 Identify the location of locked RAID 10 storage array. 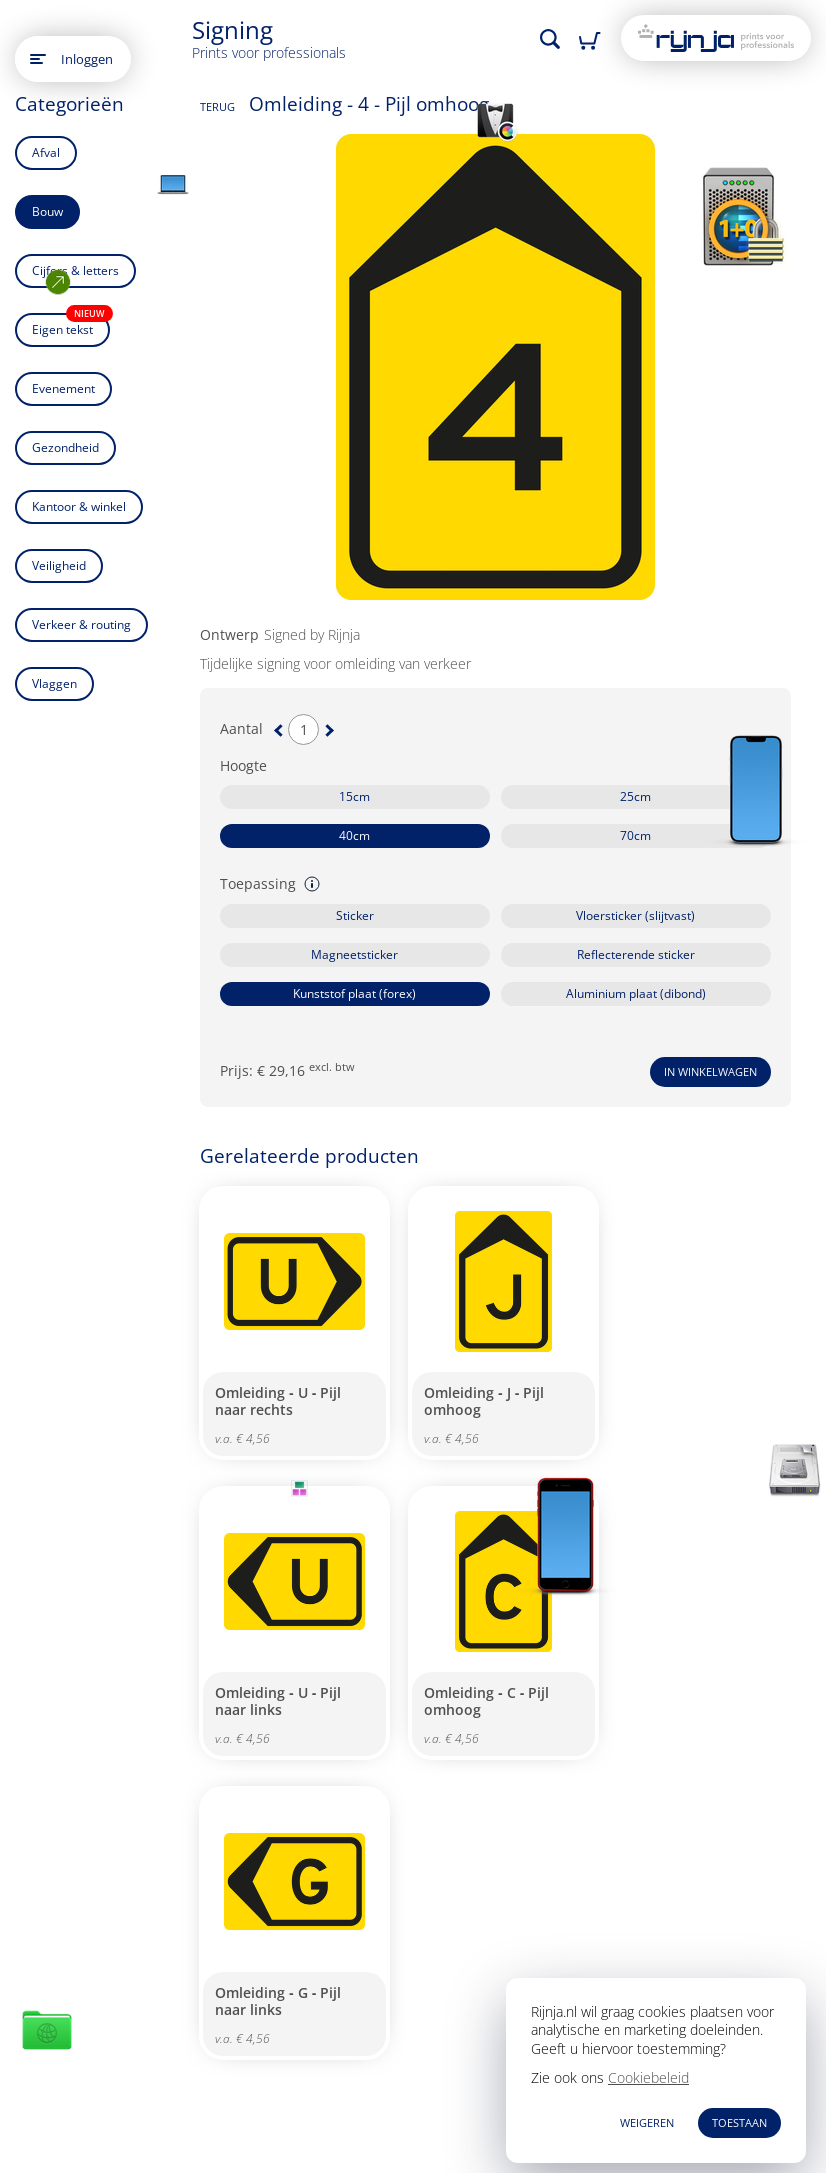
(738, 216).